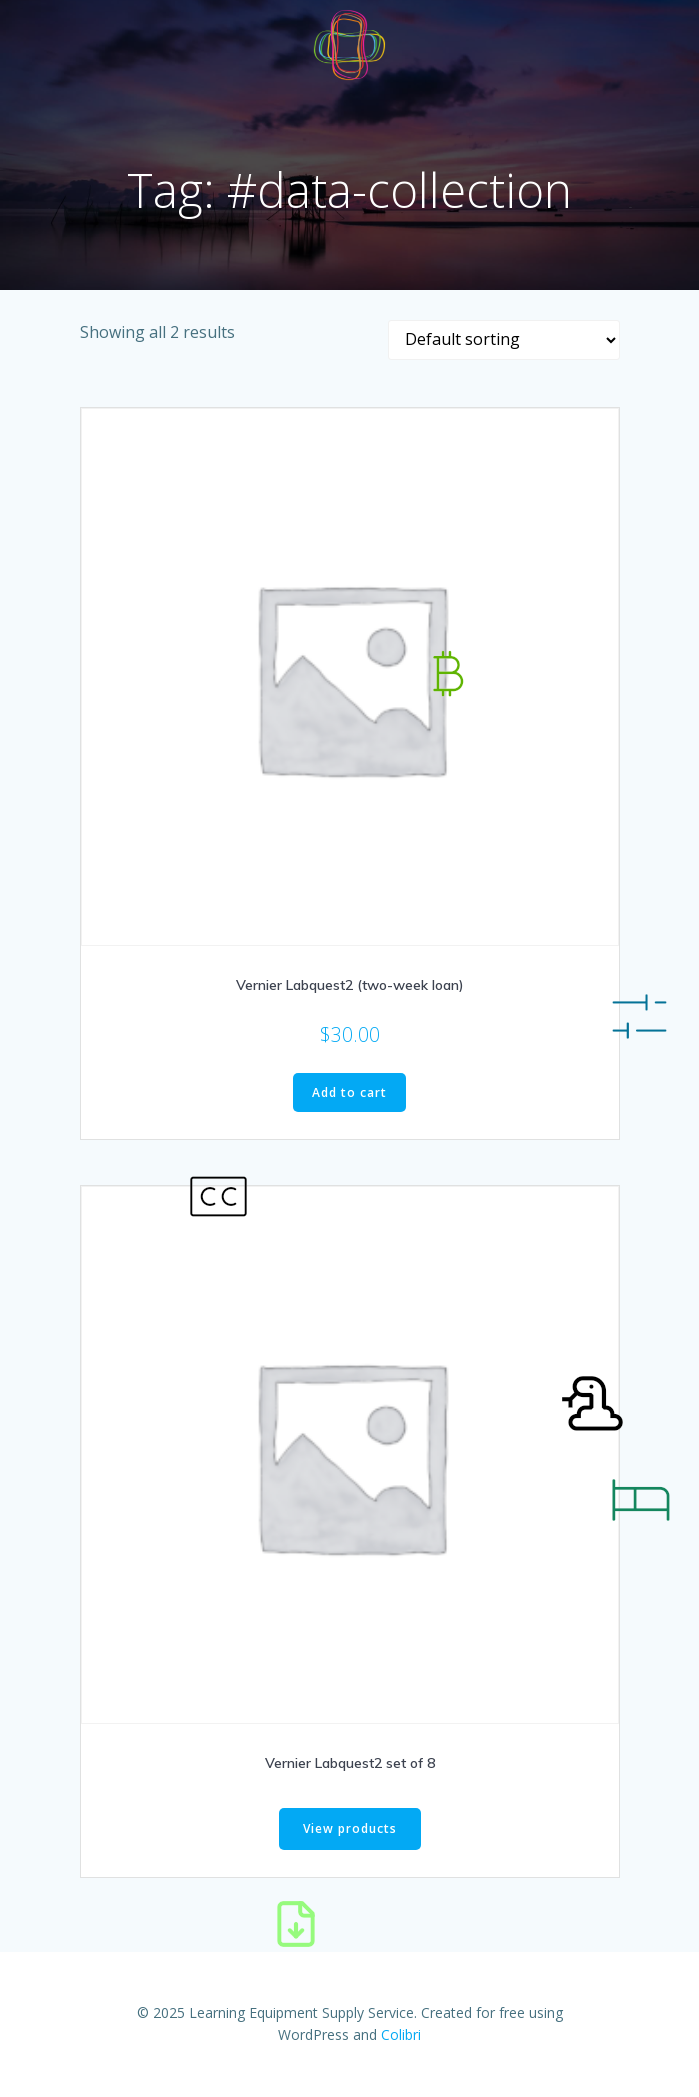 This screenshot has width=699, height=2097. I want to click on python file or python language indicator, so click(593, 1405).